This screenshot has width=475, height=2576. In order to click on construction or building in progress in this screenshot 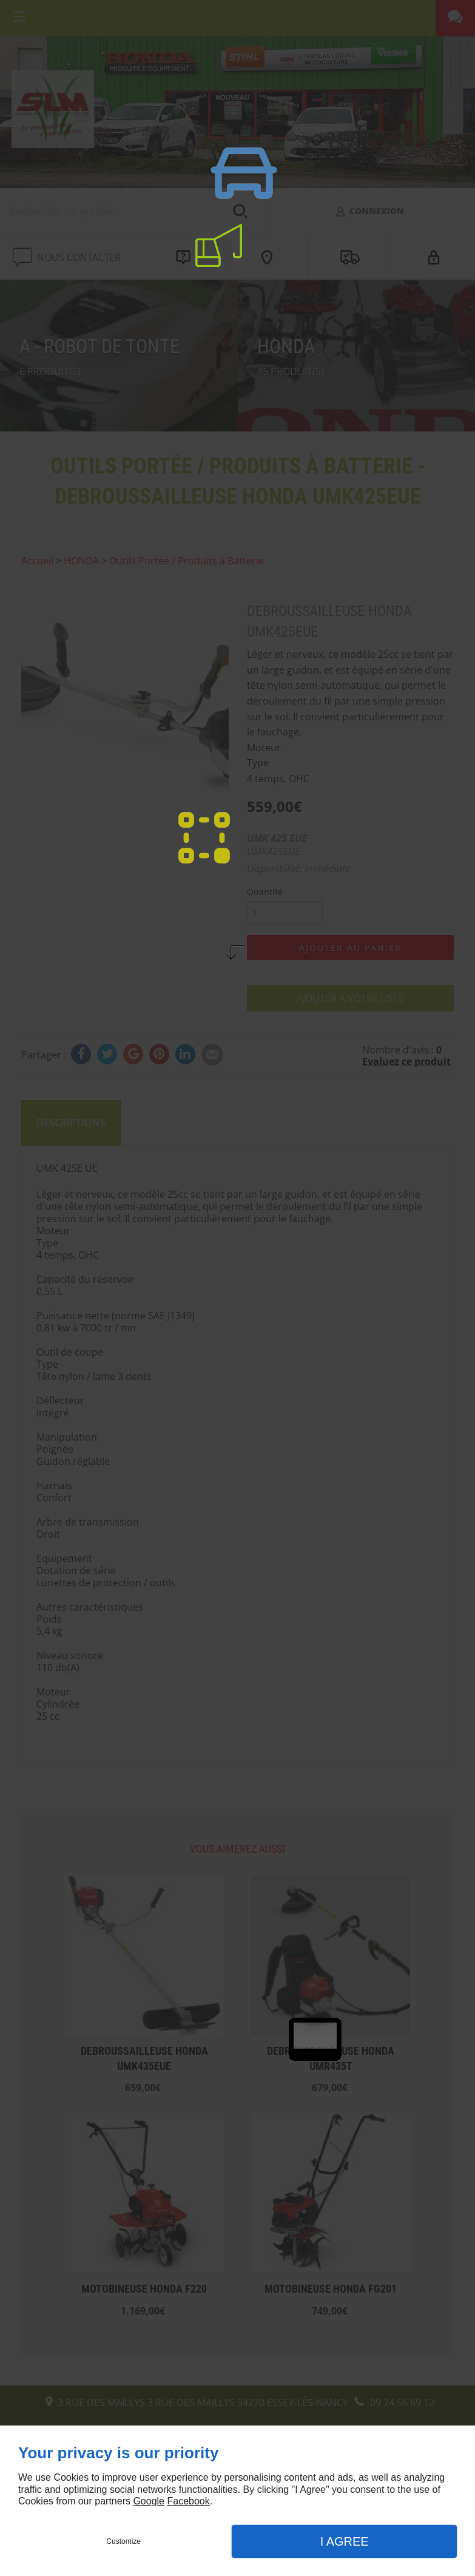, I will do `click(220, 248)`.